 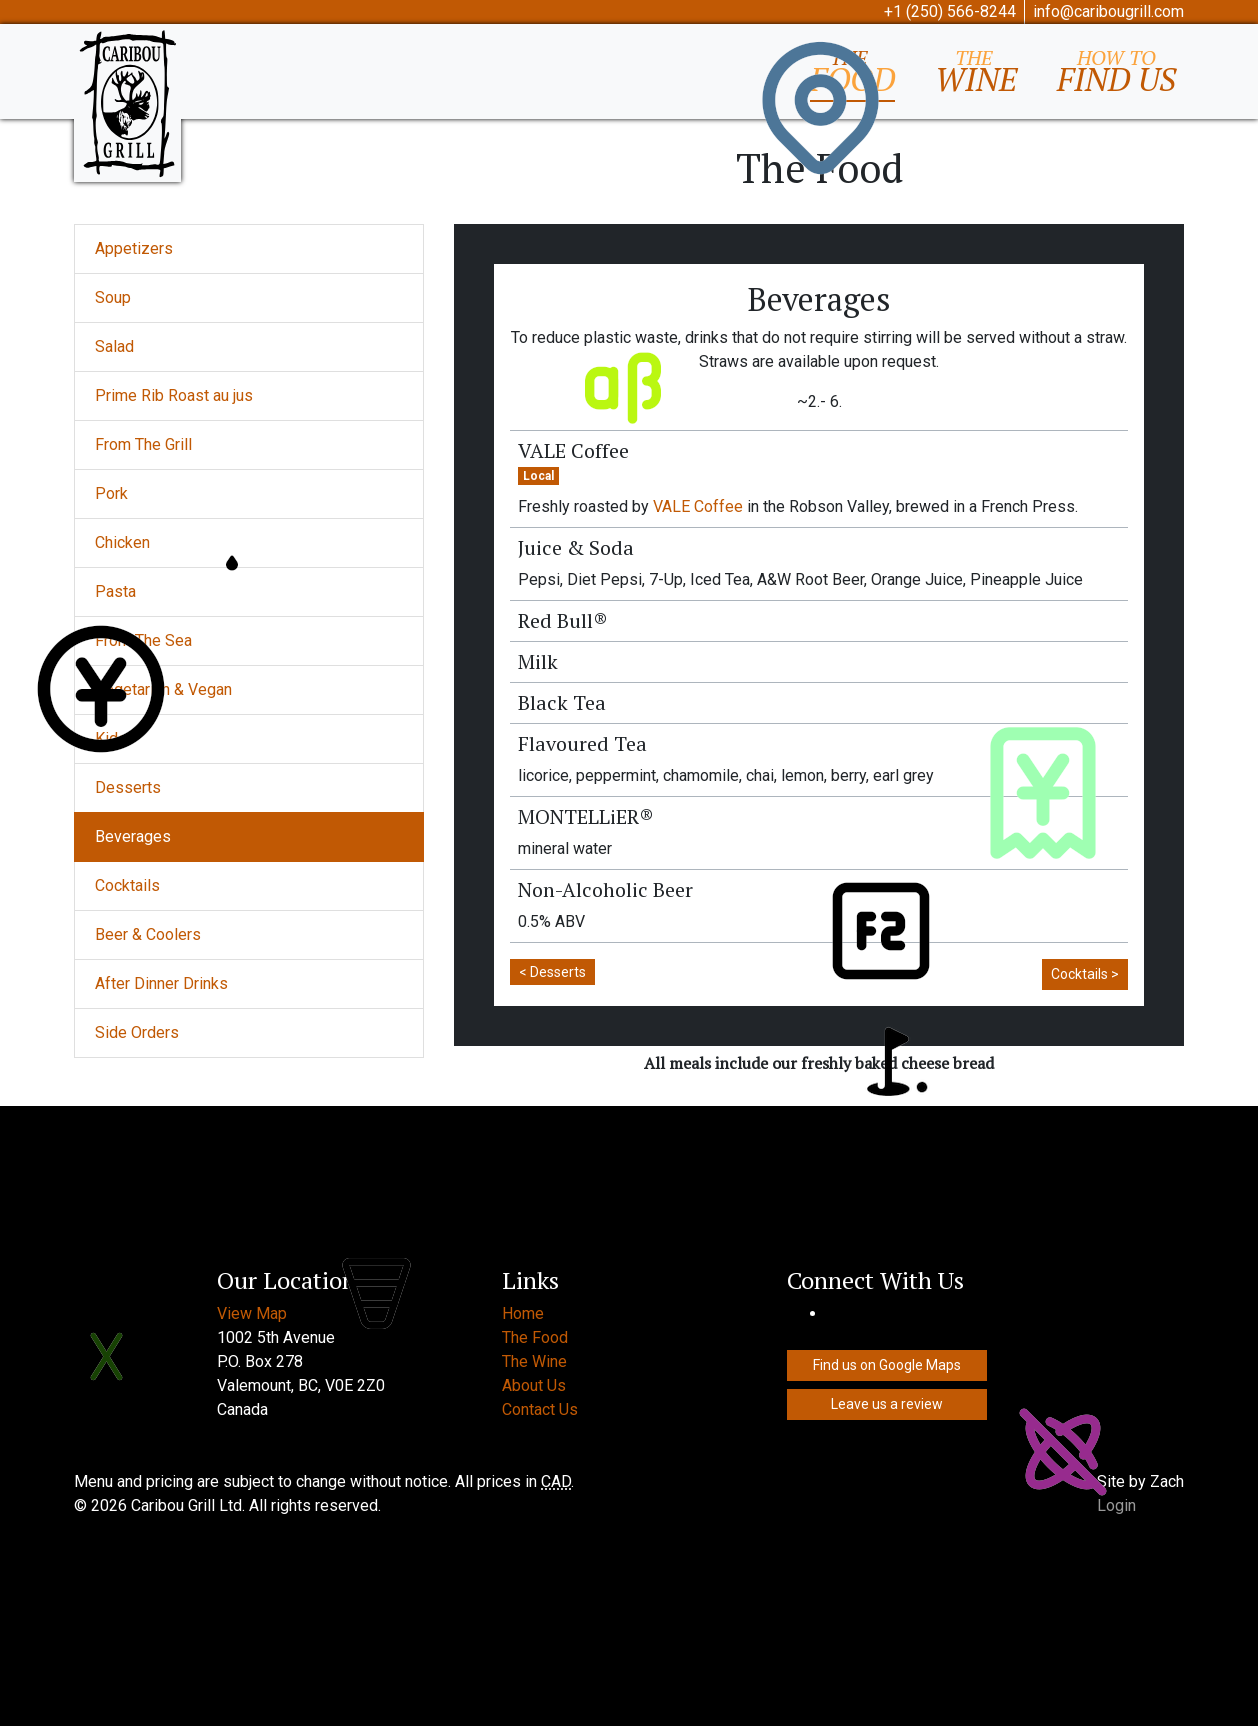 I want to click on adjust water or hydration settings, so click(x=232, y=563).